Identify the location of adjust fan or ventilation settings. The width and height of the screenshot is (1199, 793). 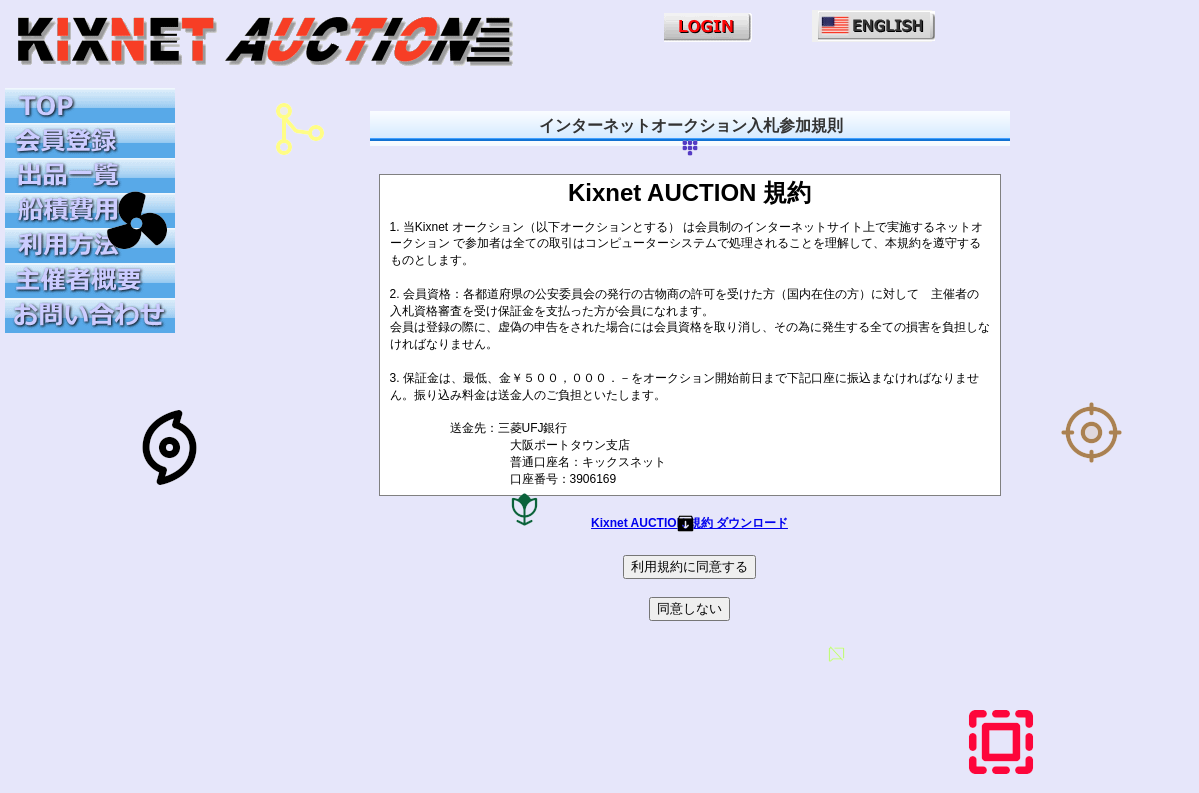
(136, 223).